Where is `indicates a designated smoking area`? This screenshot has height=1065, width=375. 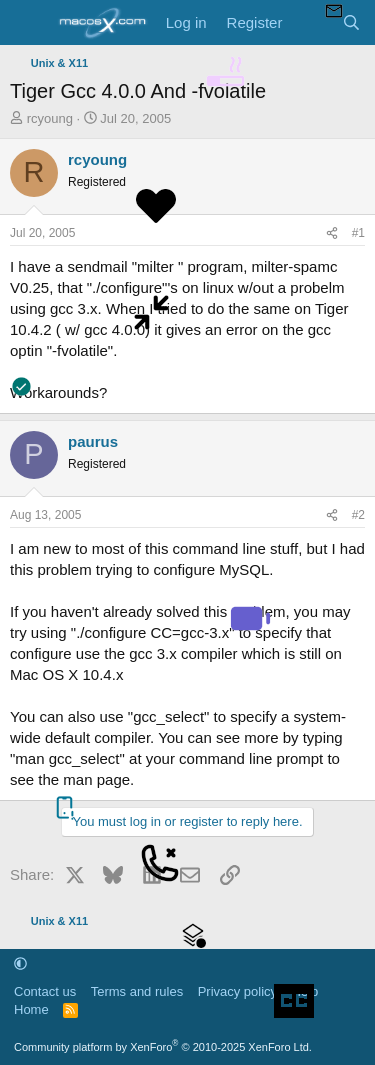 indicates a designated smoking area is located at coordinates (225, 75).